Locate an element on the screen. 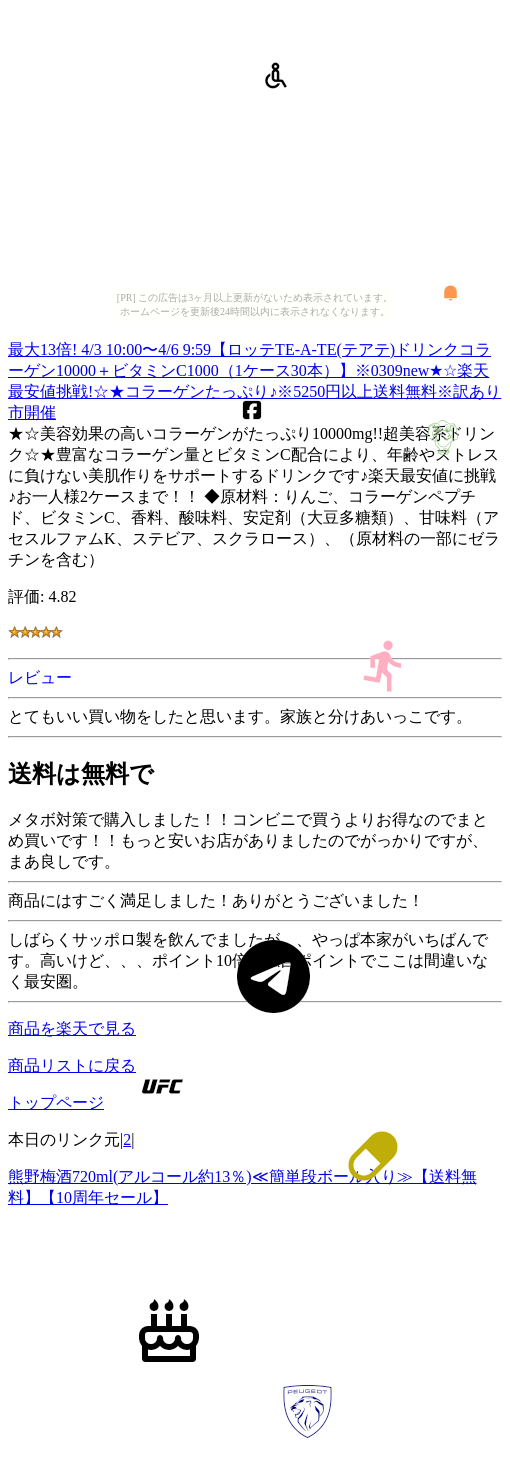 The height and width of the screenshot is (1483, 510). Peugeot brand logo is located at coordinates (307, 1411).